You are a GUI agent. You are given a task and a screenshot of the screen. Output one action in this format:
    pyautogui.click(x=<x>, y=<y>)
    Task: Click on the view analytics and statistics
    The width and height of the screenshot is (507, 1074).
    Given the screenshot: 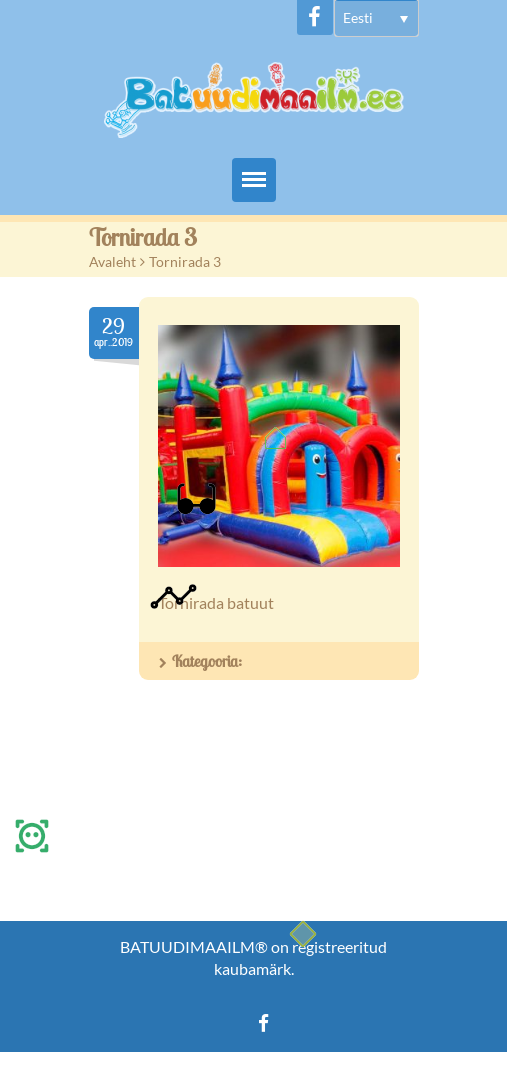 What is the action you would take?
    pyautogui.click(x=173, y=596)
    